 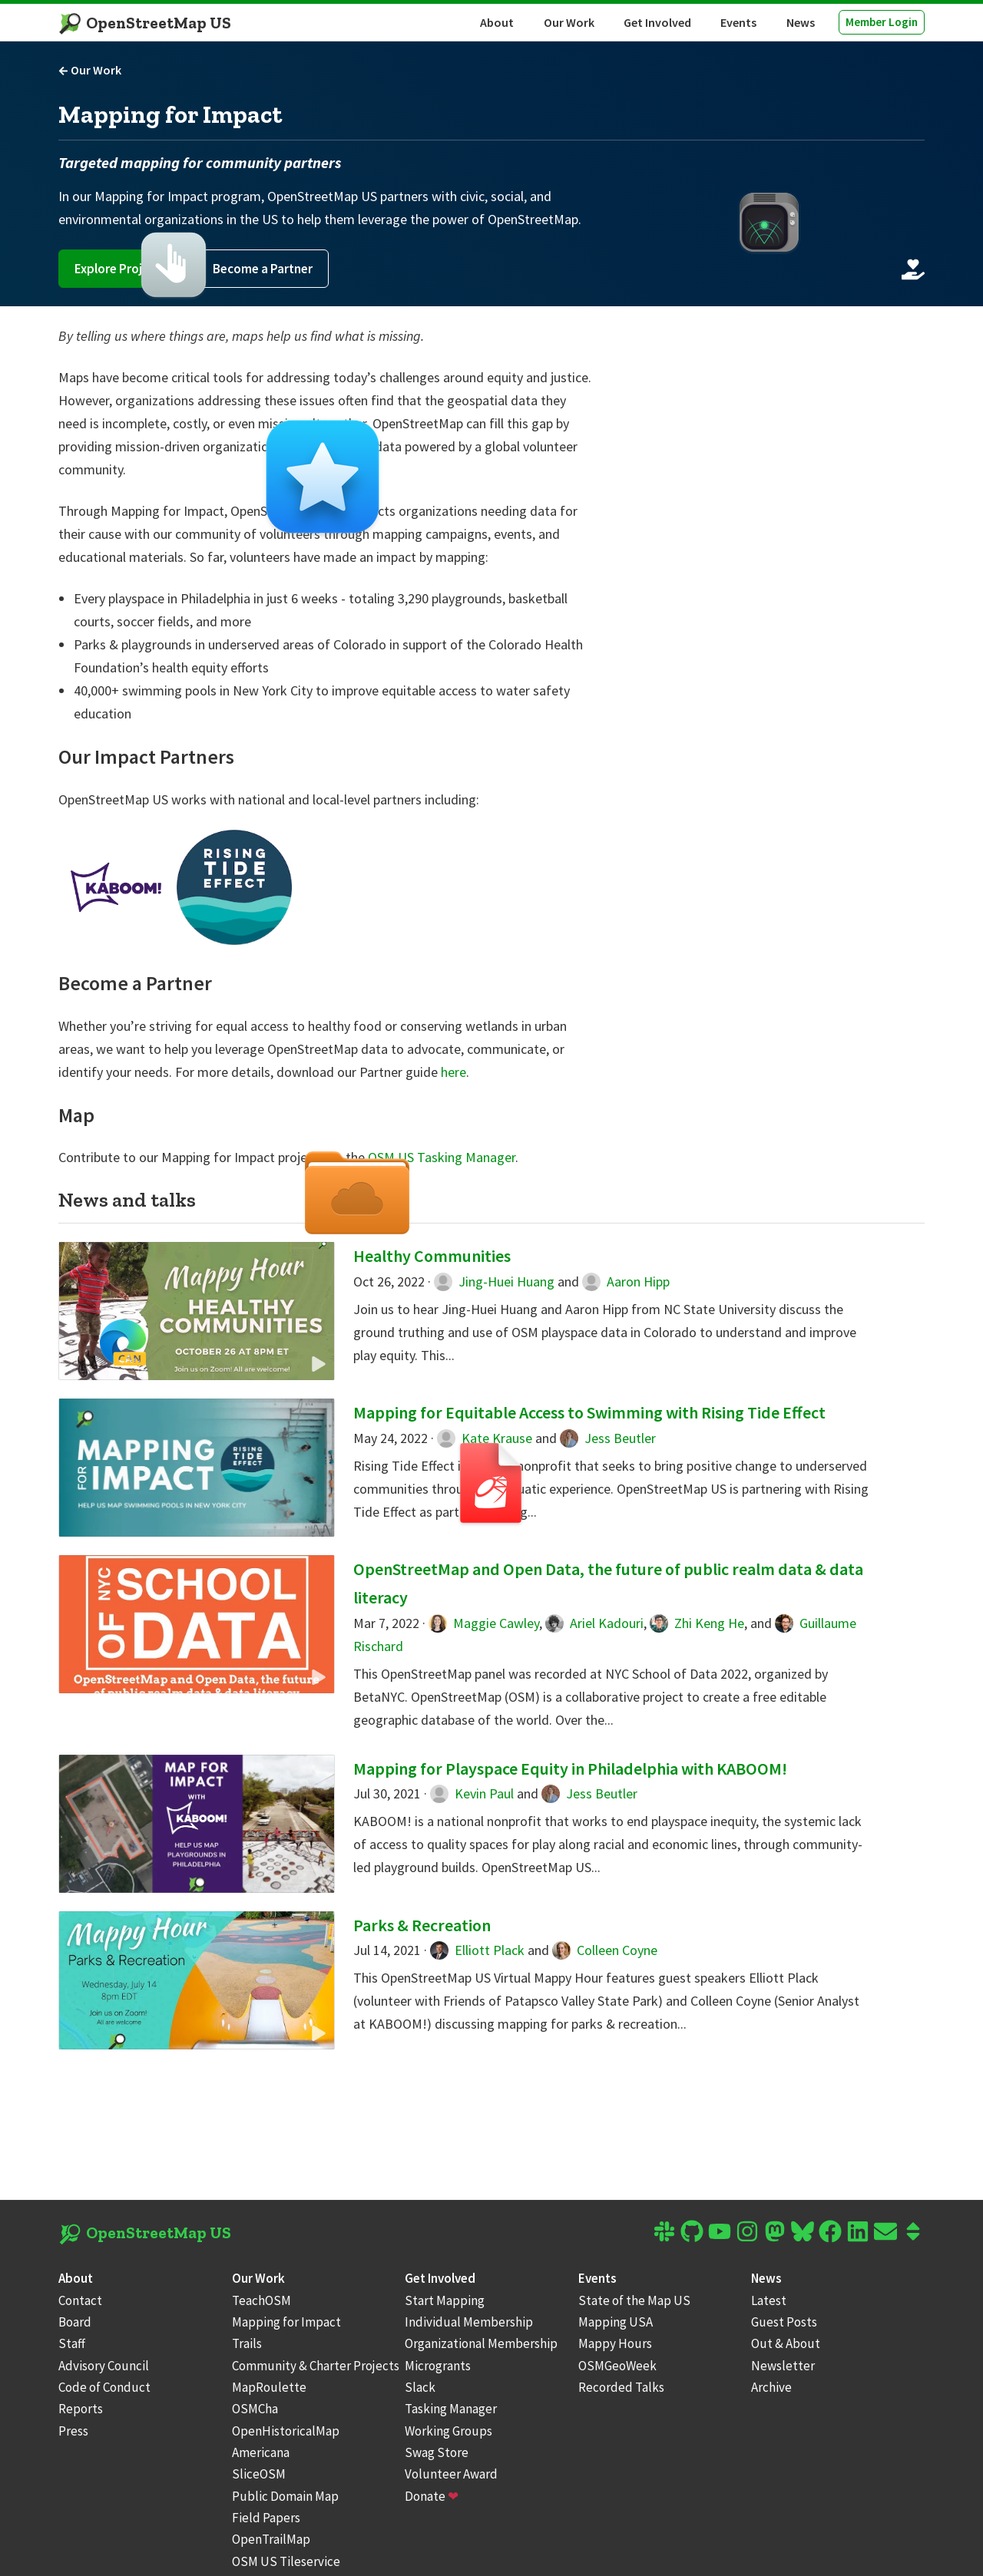 I want to click on open Echo app, so click(x=769, y=222).